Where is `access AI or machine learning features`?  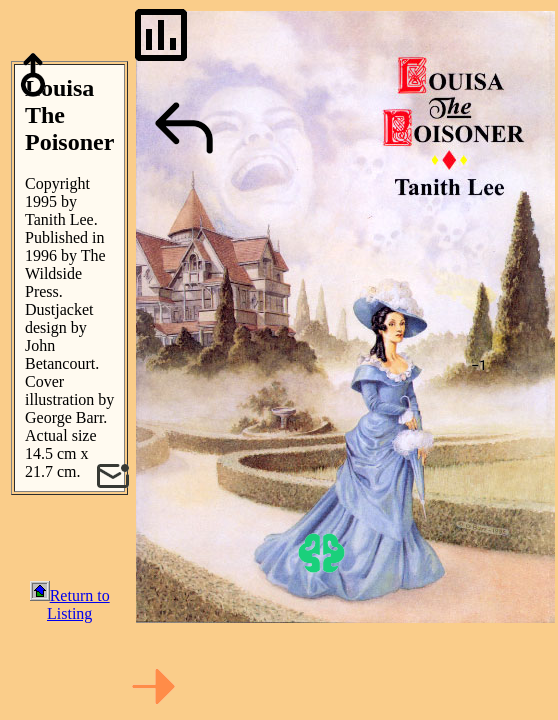
access AI or machine learning features is located at coordinates (321, 553).